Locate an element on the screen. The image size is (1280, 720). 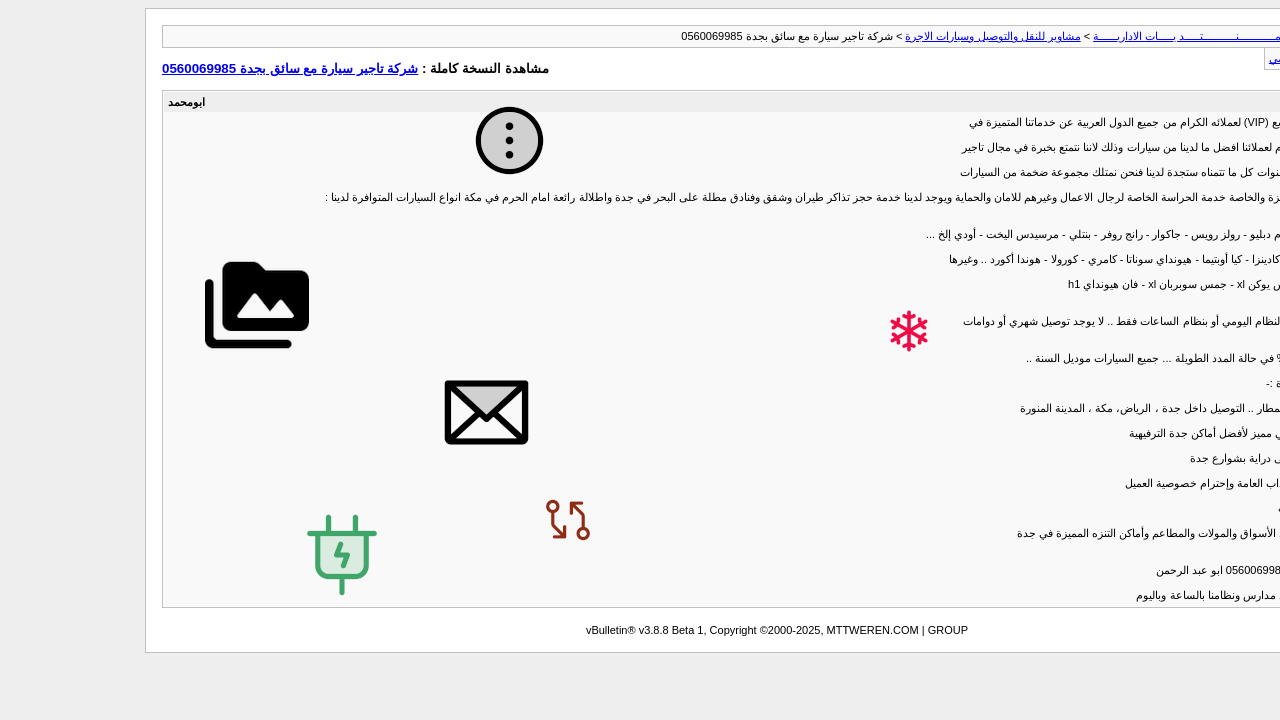
access your photo library is located at coordinates (257, 305).